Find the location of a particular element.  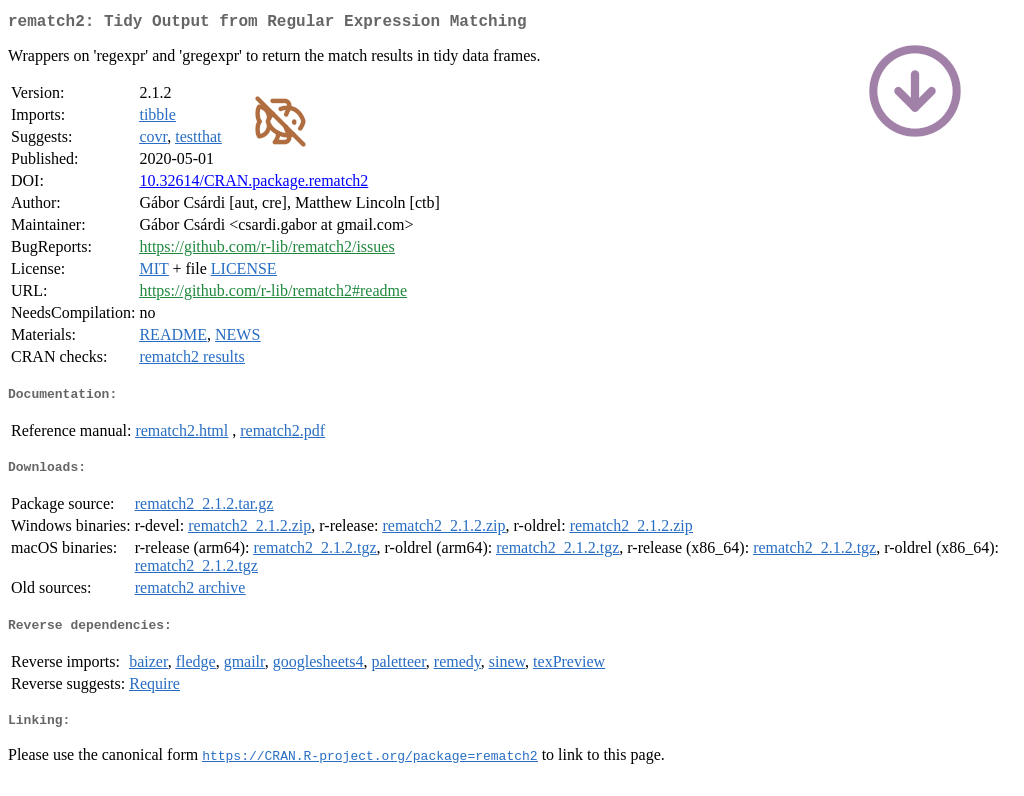

download file or content is located at coordinates (915, 91).